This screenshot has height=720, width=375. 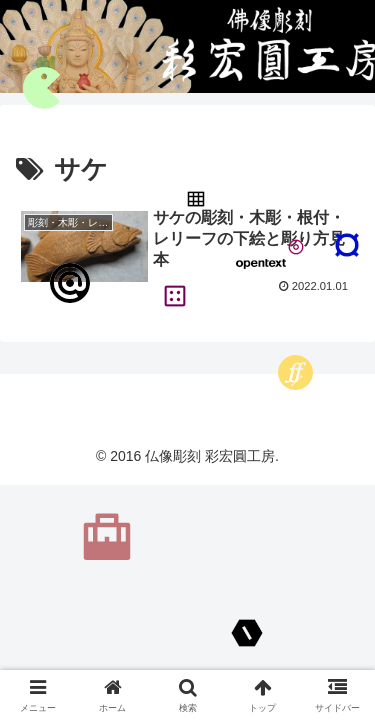 What do you see at coordinates (261, 264) in the screenshot?
I see `OpenText company logo` at bounding box center [261, 264].